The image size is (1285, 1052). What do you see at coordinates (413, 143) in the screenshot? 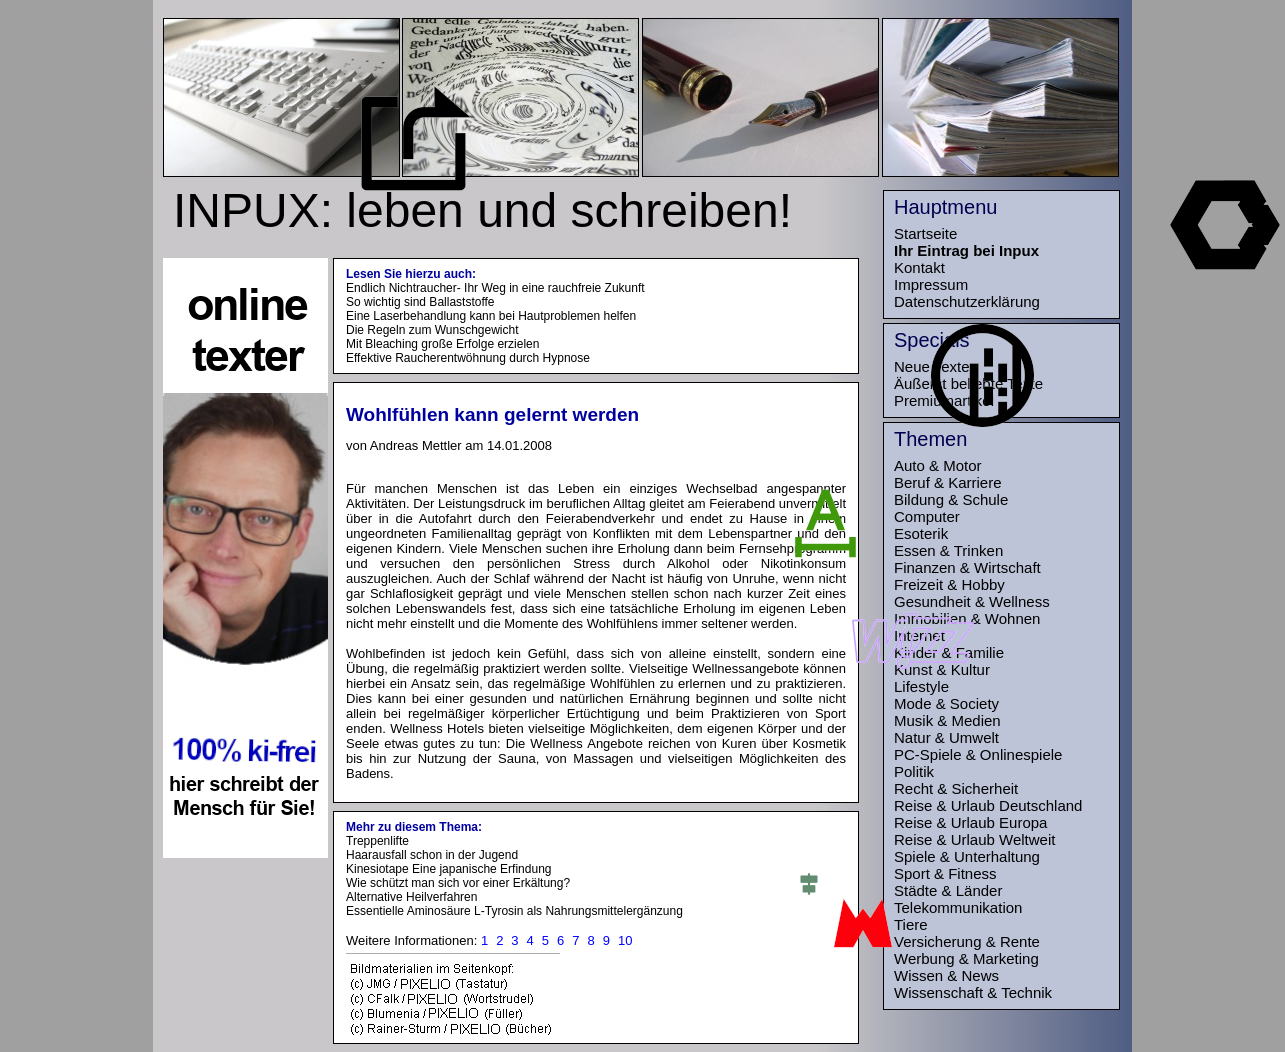
I see `share content to another app or platform` at bounding box center [413, 143].